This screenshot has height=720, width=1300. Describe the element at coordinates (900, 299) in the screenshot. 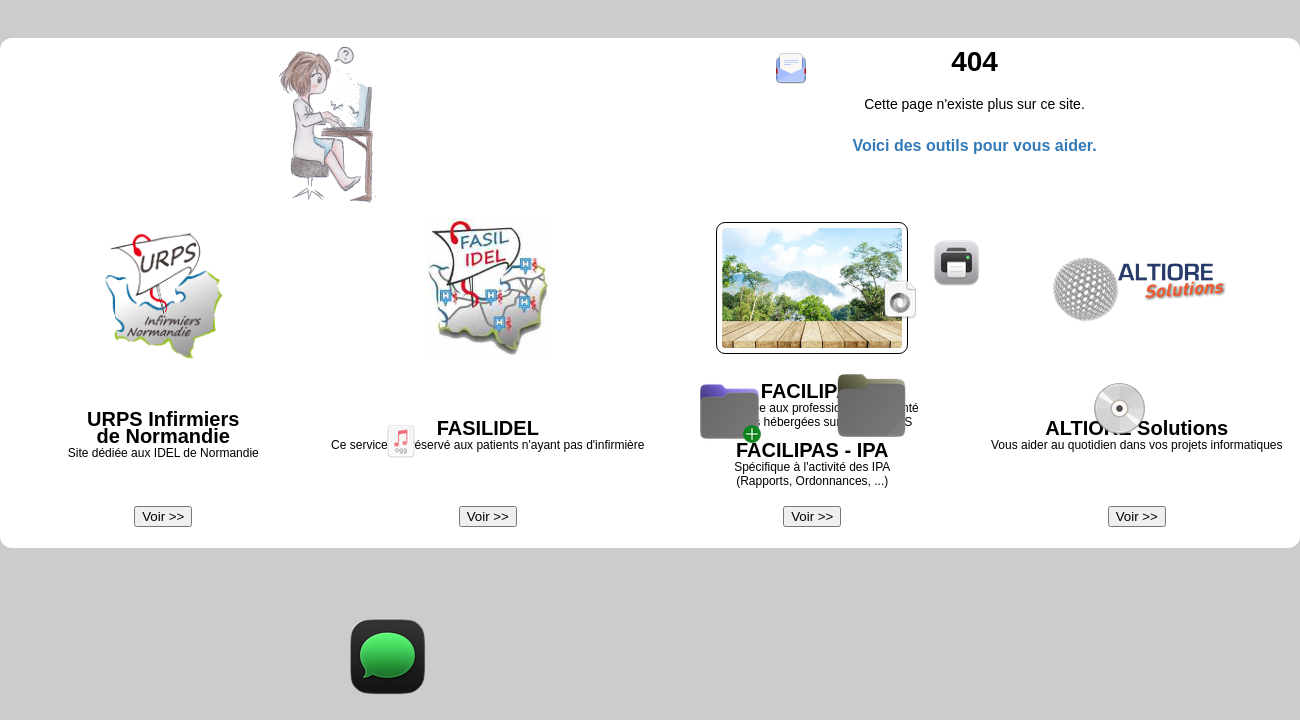

I see `indicates a JSON file type` at that location.